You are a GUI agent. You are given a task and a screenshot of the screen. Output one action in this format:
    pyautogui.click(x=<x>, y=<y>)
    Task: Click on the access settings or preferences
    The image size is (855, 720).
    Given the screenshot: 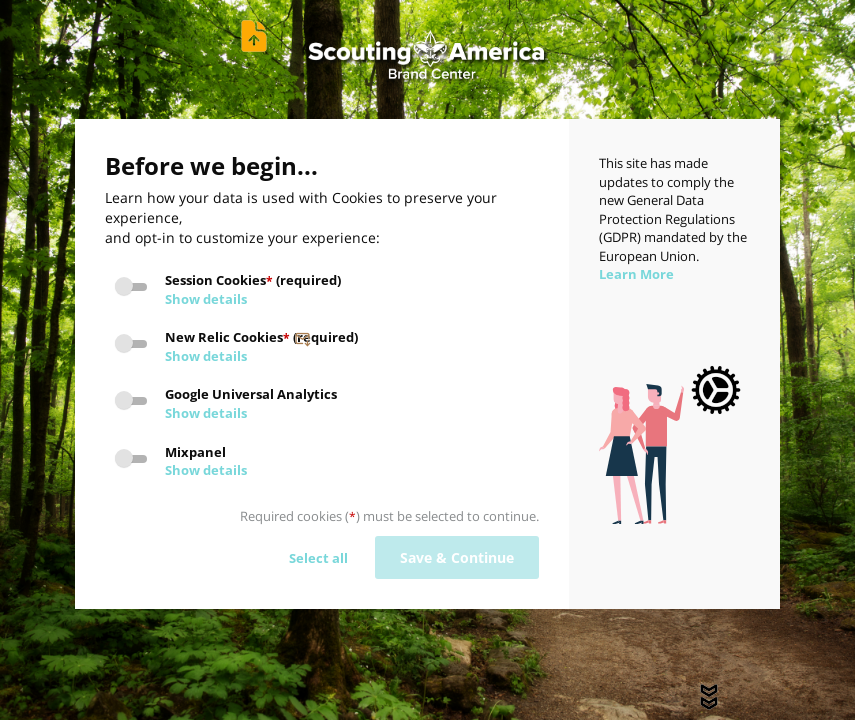 What is the action you would take?
    pyautogui.click(x=716, y=390)
    